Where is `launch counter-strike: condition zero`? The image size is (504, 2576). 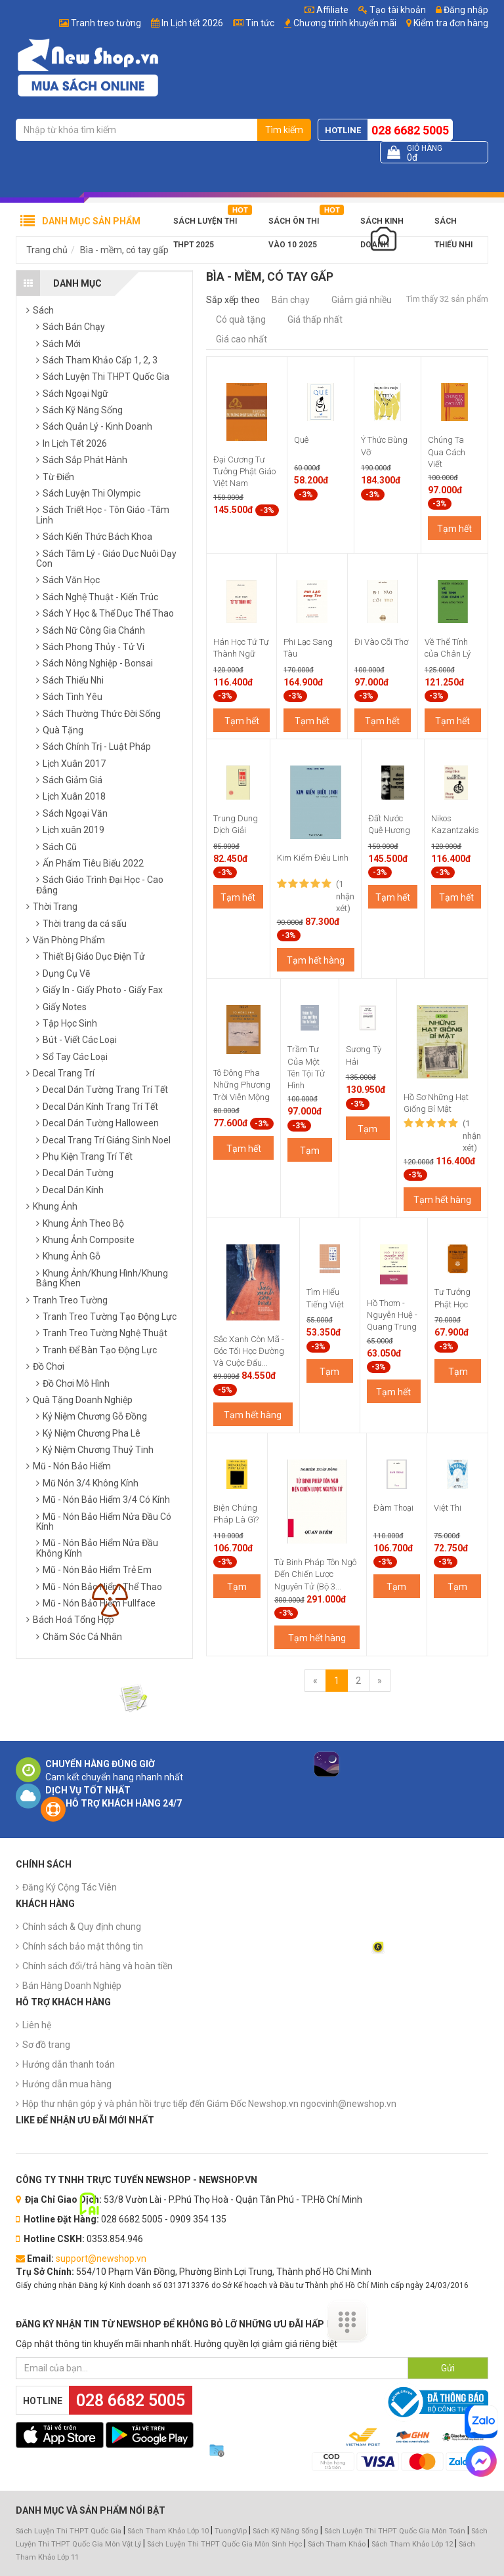
launch counter-strike: condition zero is located at coordinates (378, 1947).